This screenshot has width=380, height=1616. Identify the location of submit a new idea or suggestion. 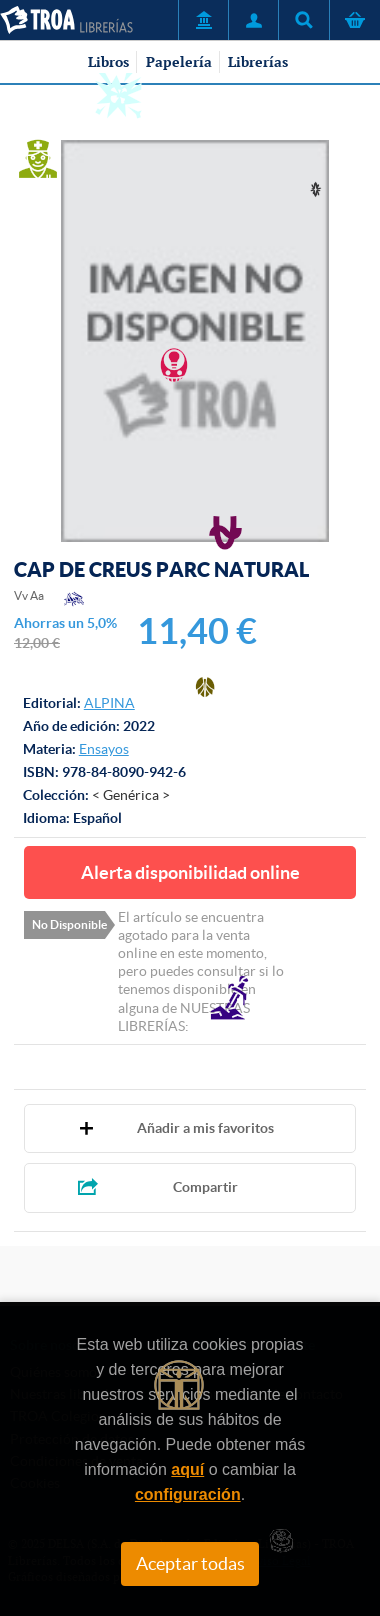
(174, 365).